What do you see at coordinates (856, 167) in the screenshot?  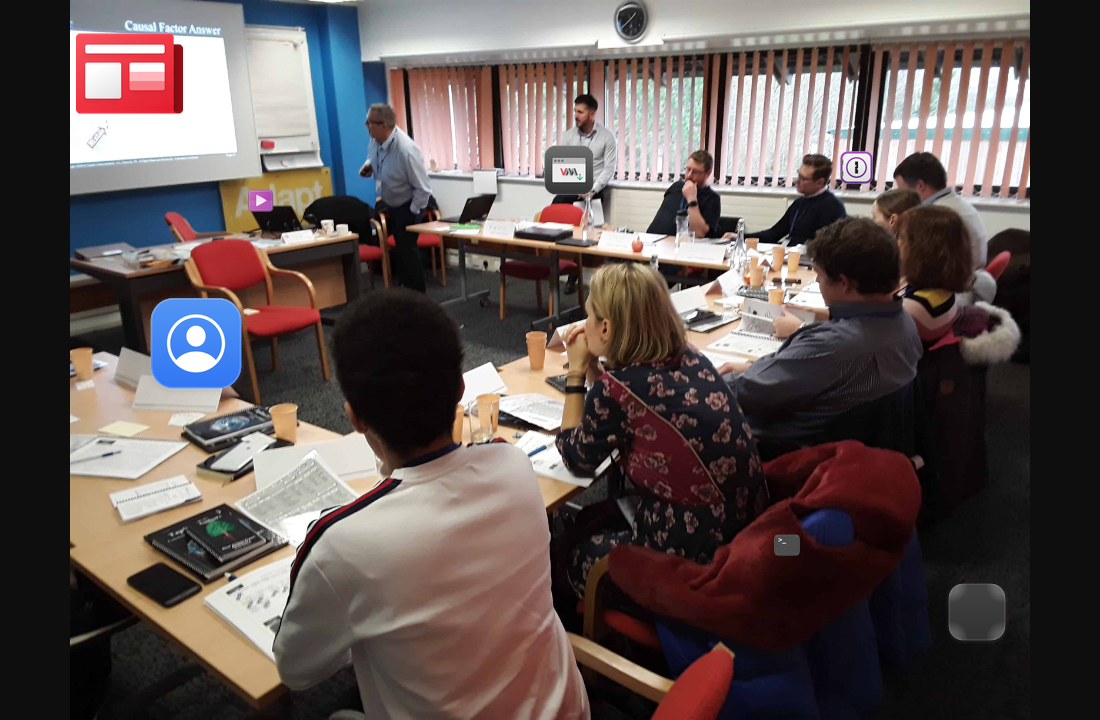 I see `open the Secrets password manager app` at bounding box center [856, 167].